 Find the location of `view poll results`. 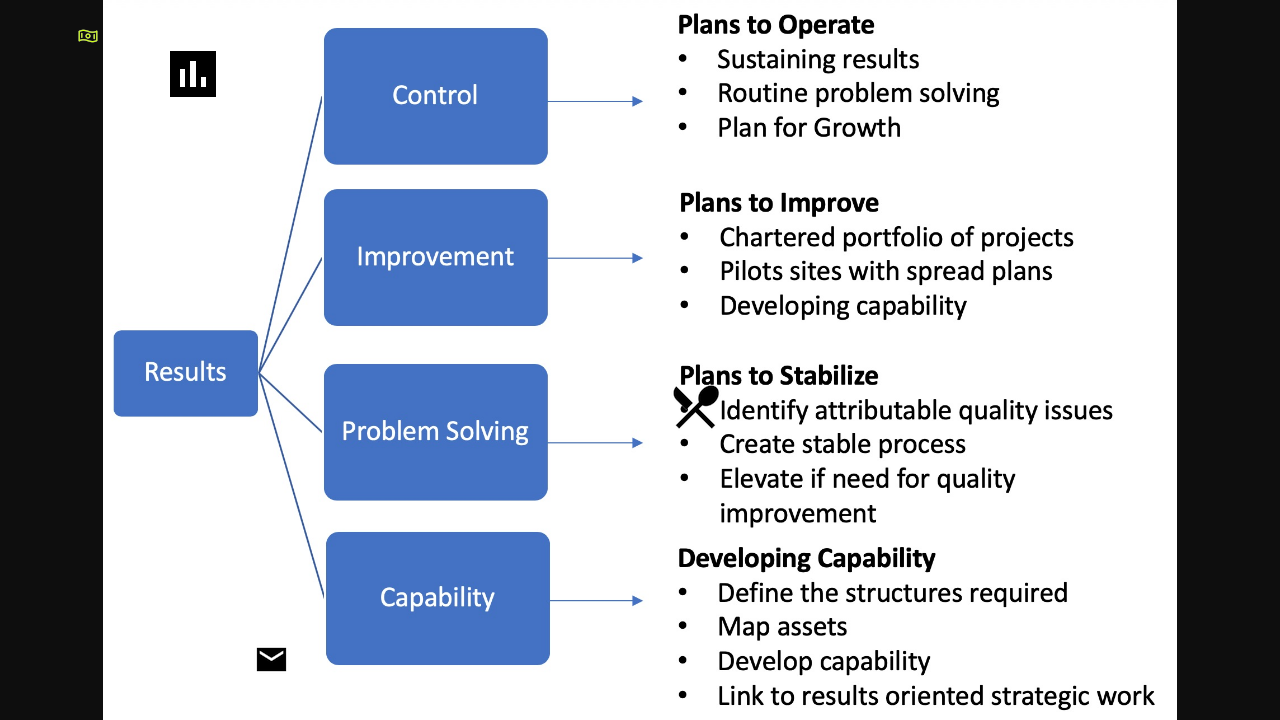

view poll results is located at coordinates (193, 74).